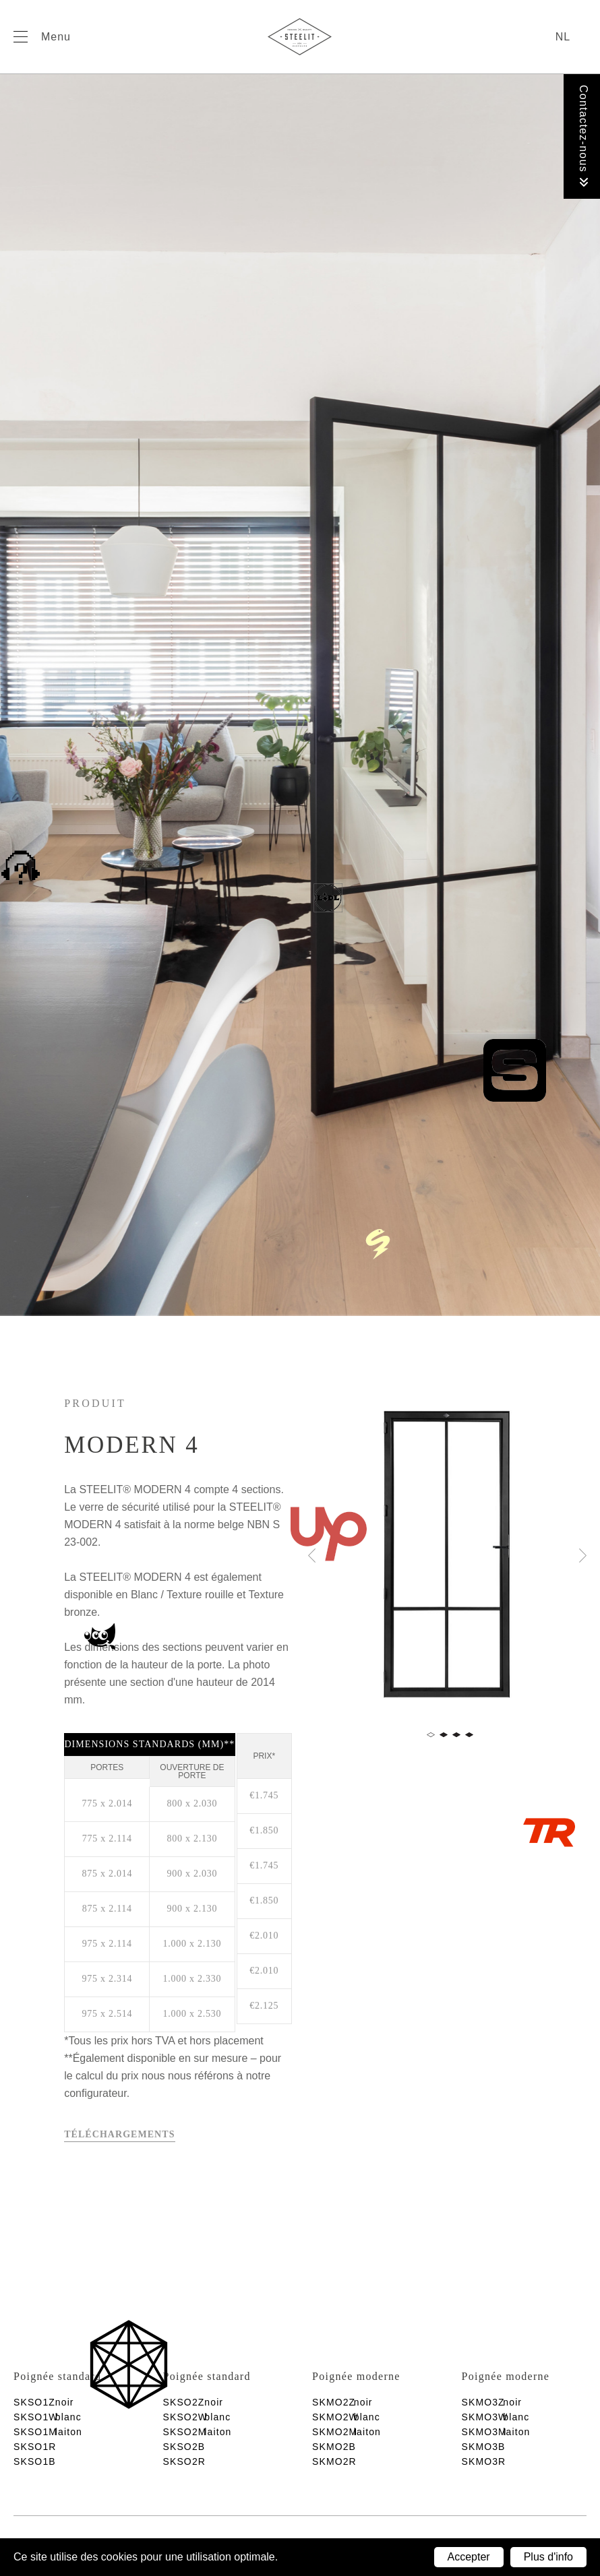  I want to click on open the Simkl app, so click(514, 1070).